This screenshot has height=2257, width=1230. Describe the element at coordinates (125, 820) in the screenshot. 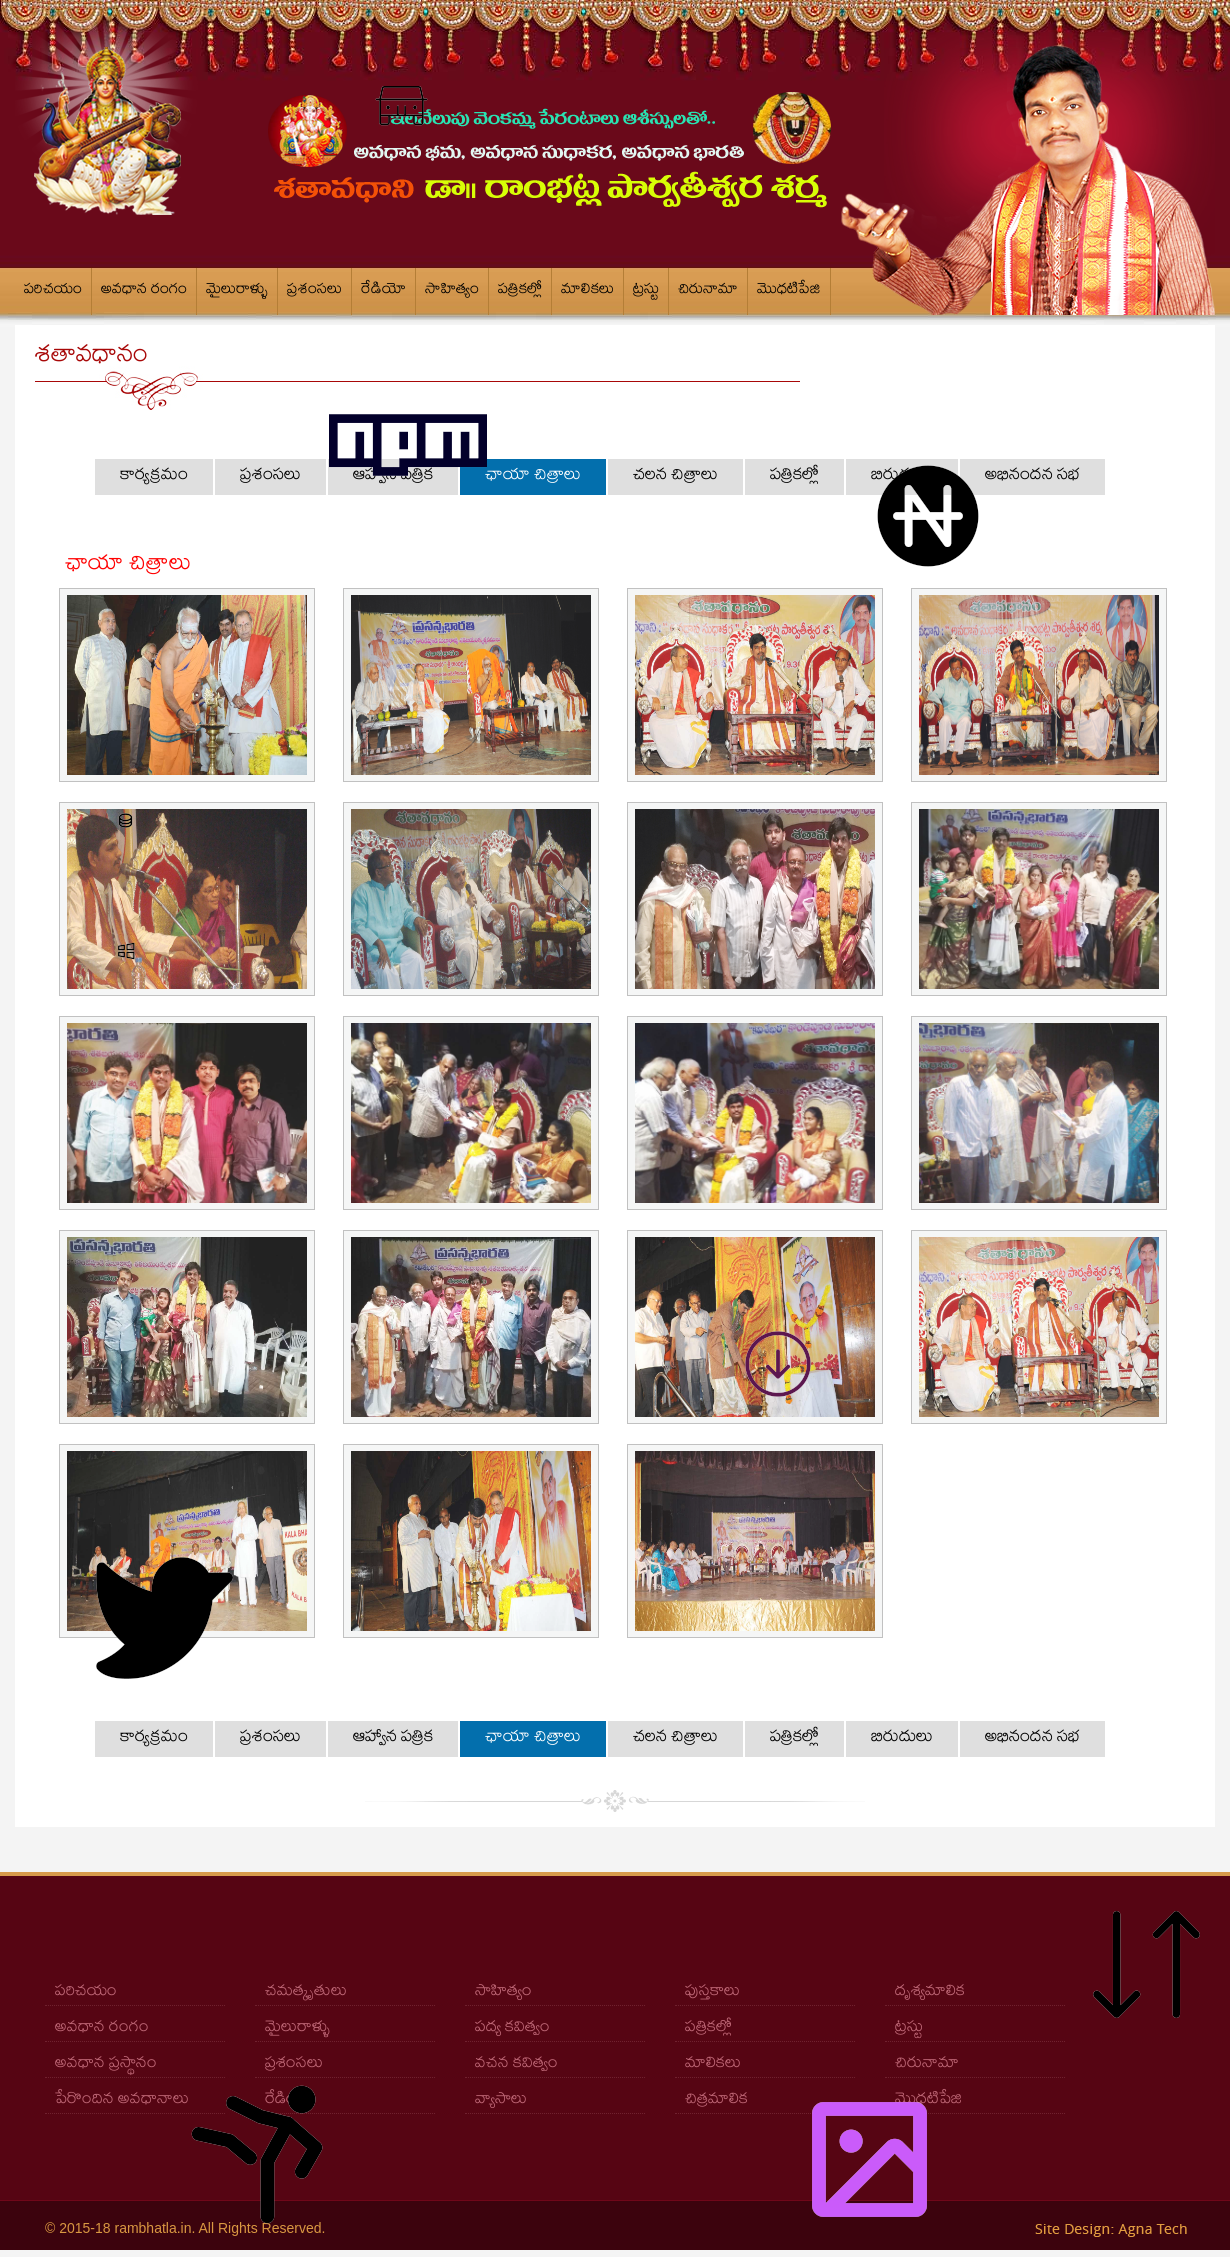

I see `access database or data storage` at that location.